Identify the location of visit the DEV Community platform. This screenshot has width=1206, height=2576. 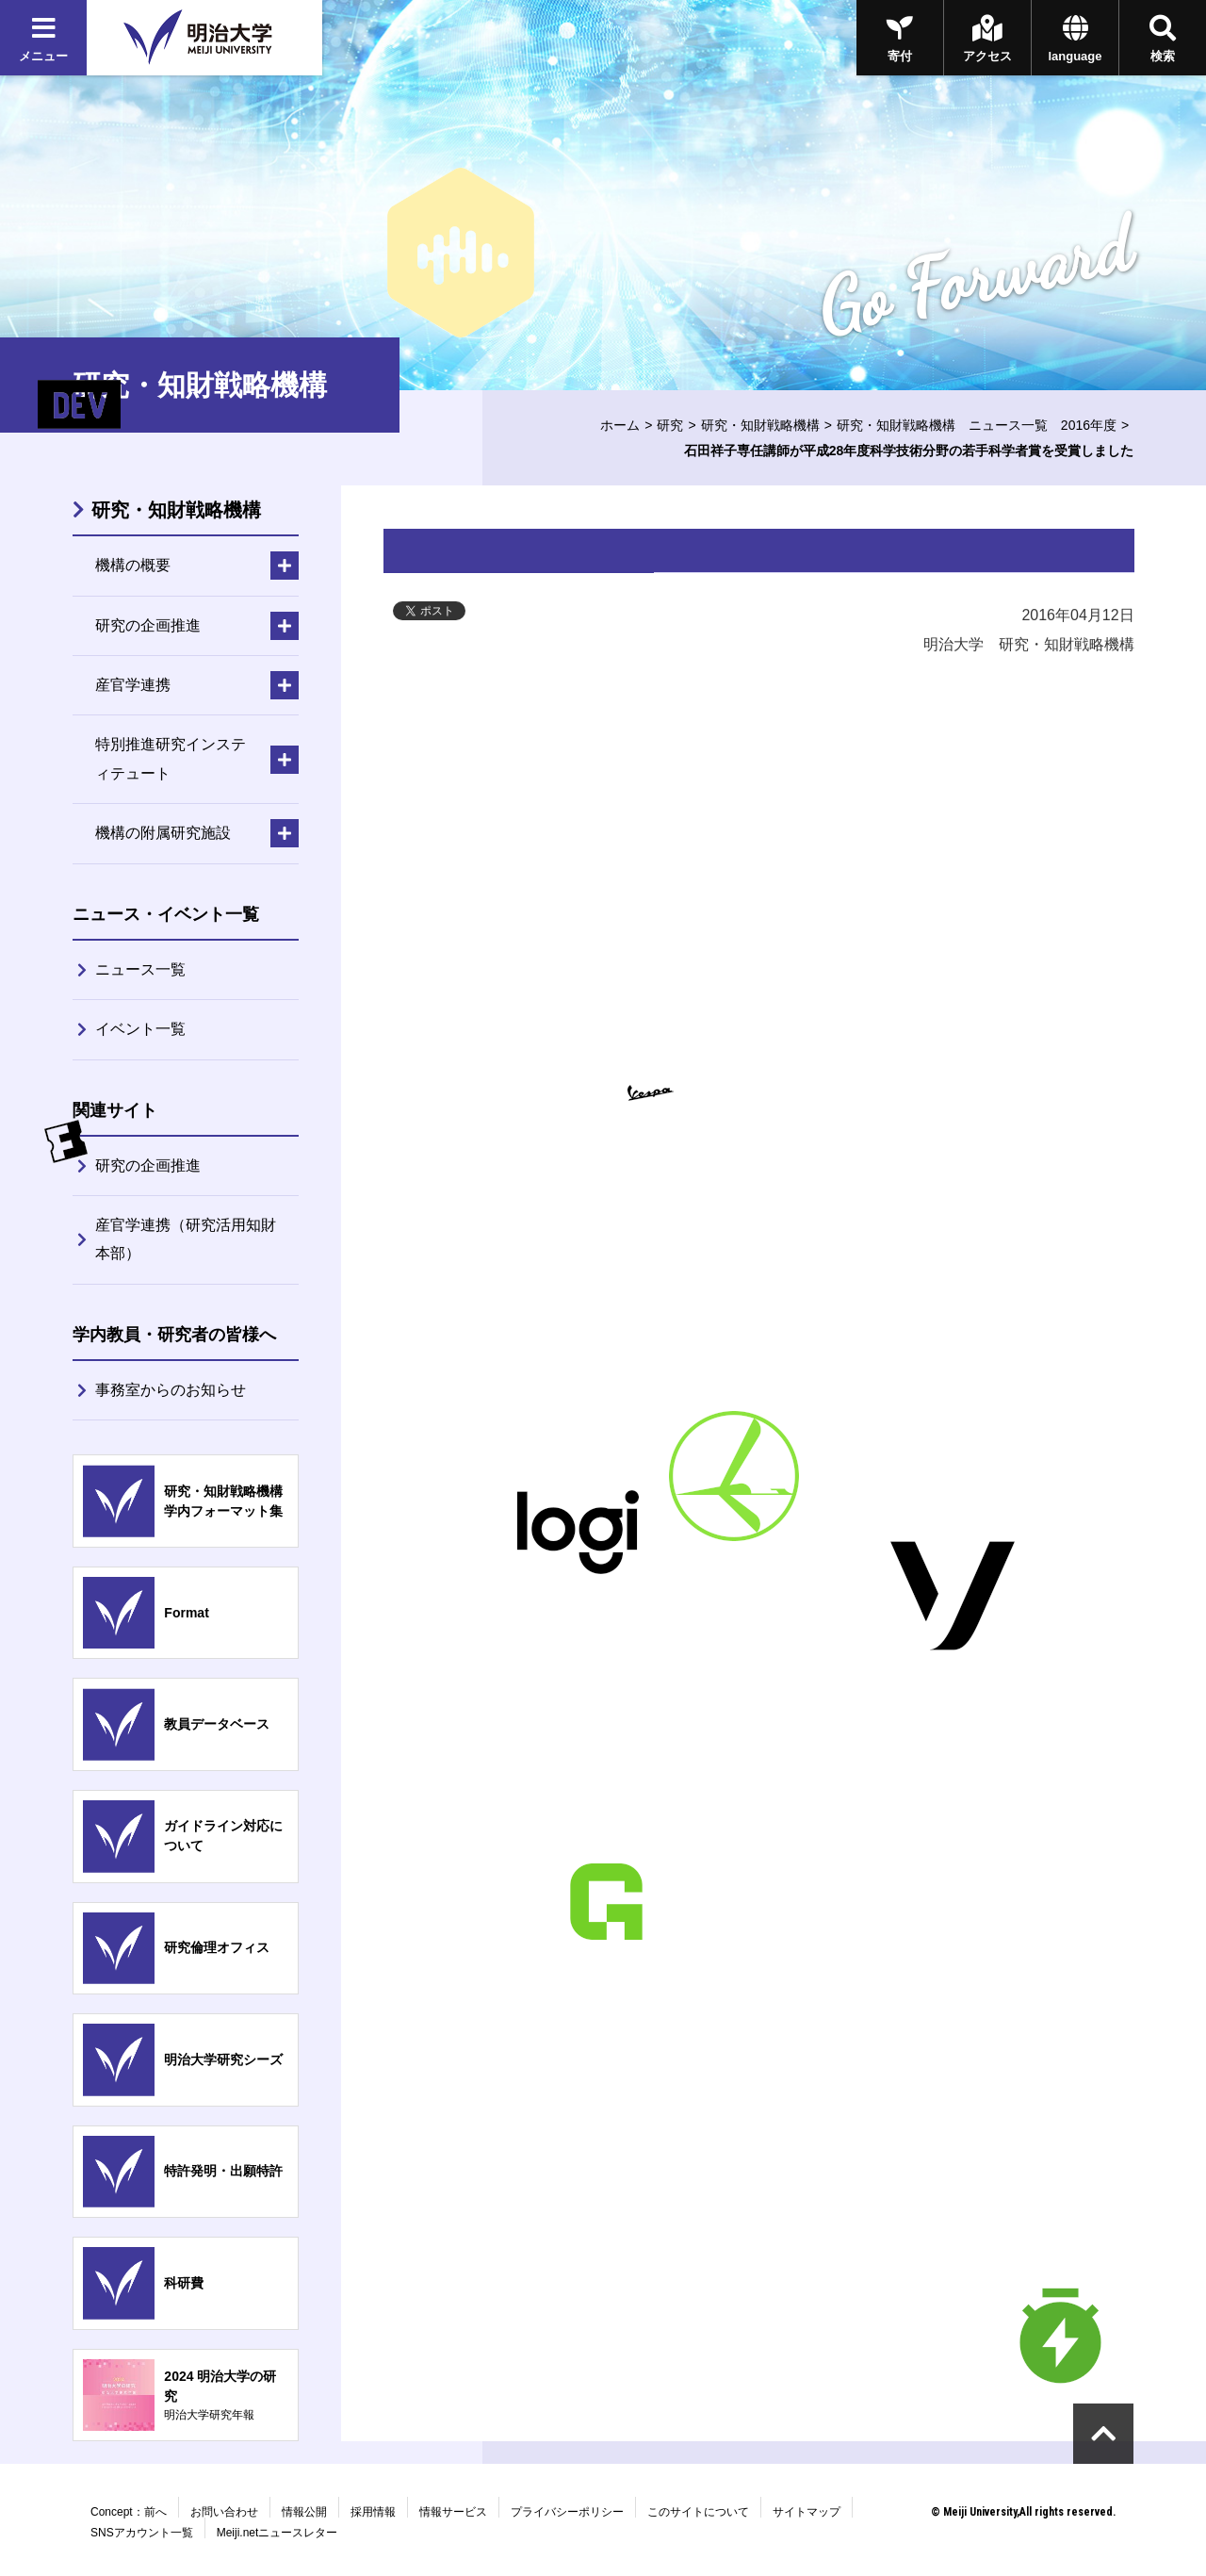
(79, 404).